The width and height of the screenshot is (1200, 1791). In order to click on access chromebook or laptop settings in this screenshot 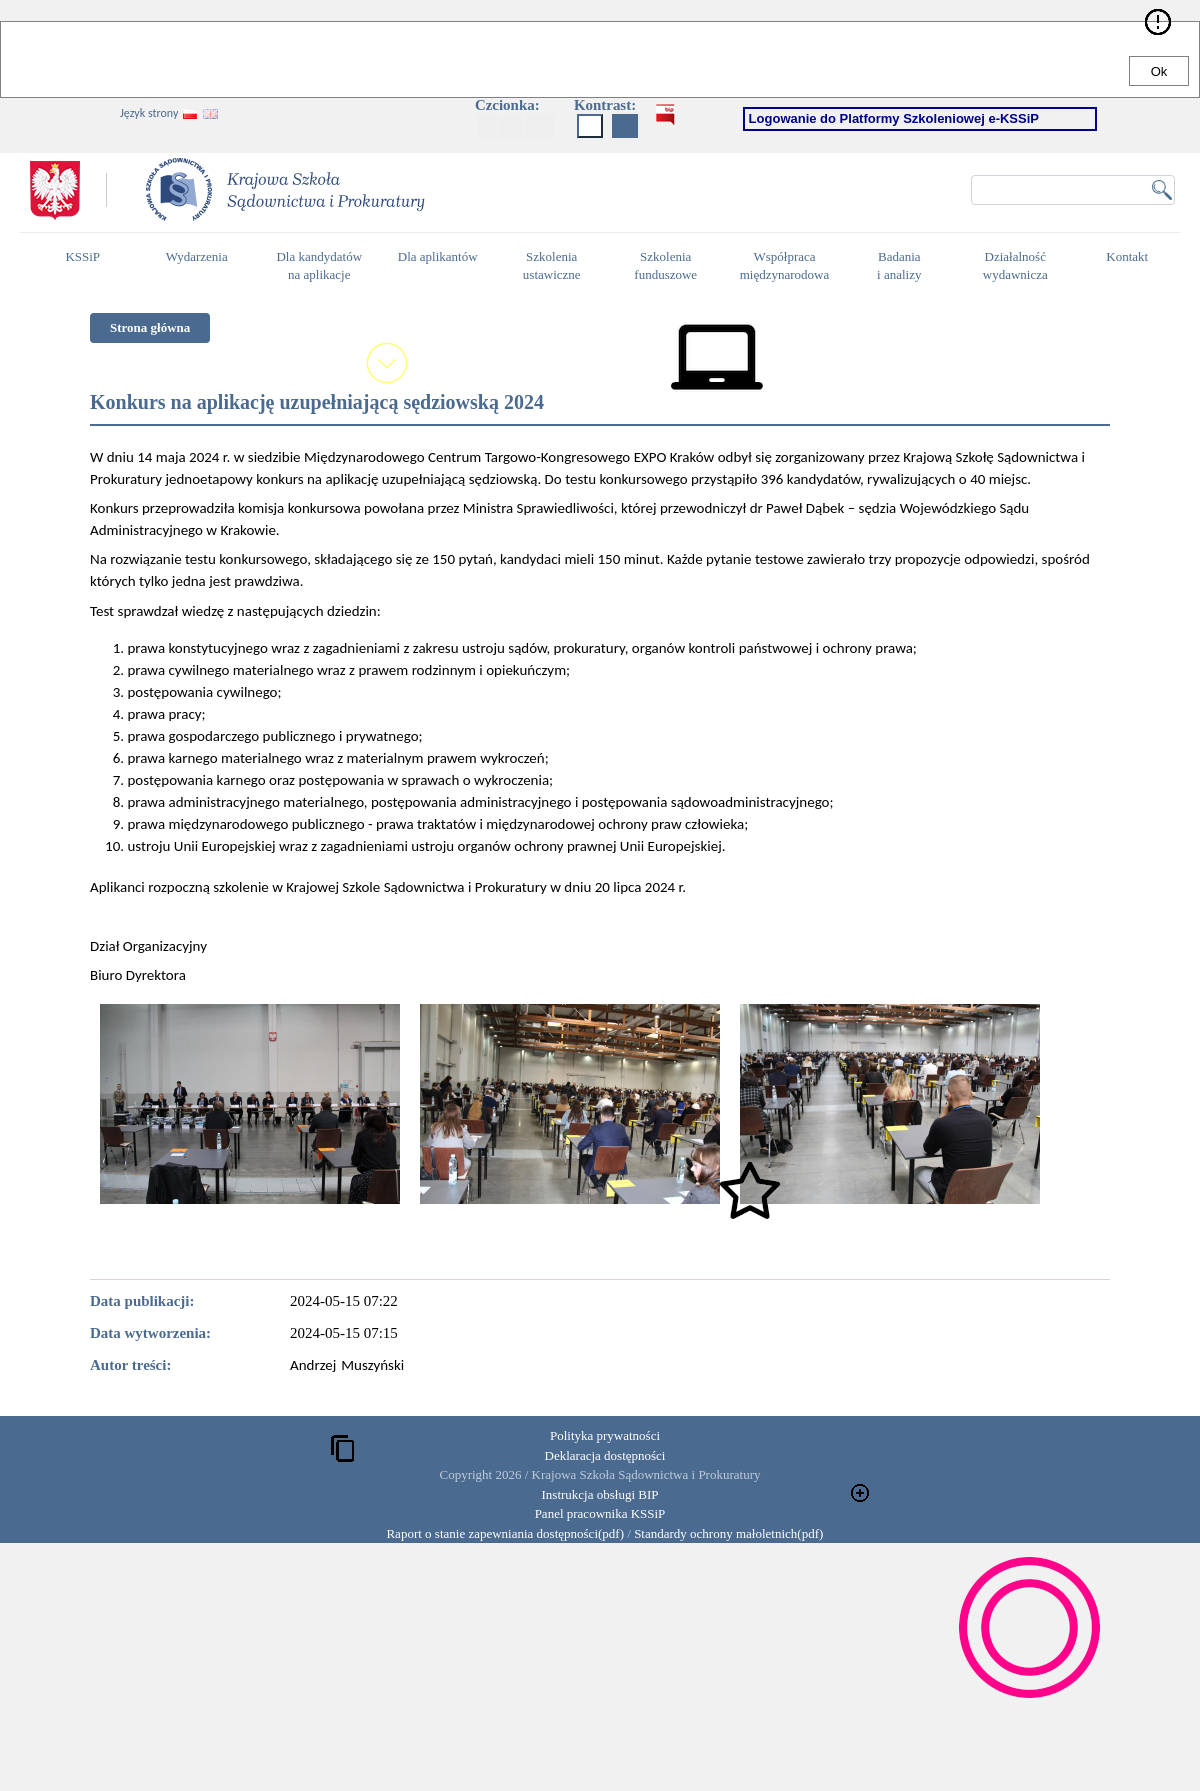, I will do `click(717, 359)`.